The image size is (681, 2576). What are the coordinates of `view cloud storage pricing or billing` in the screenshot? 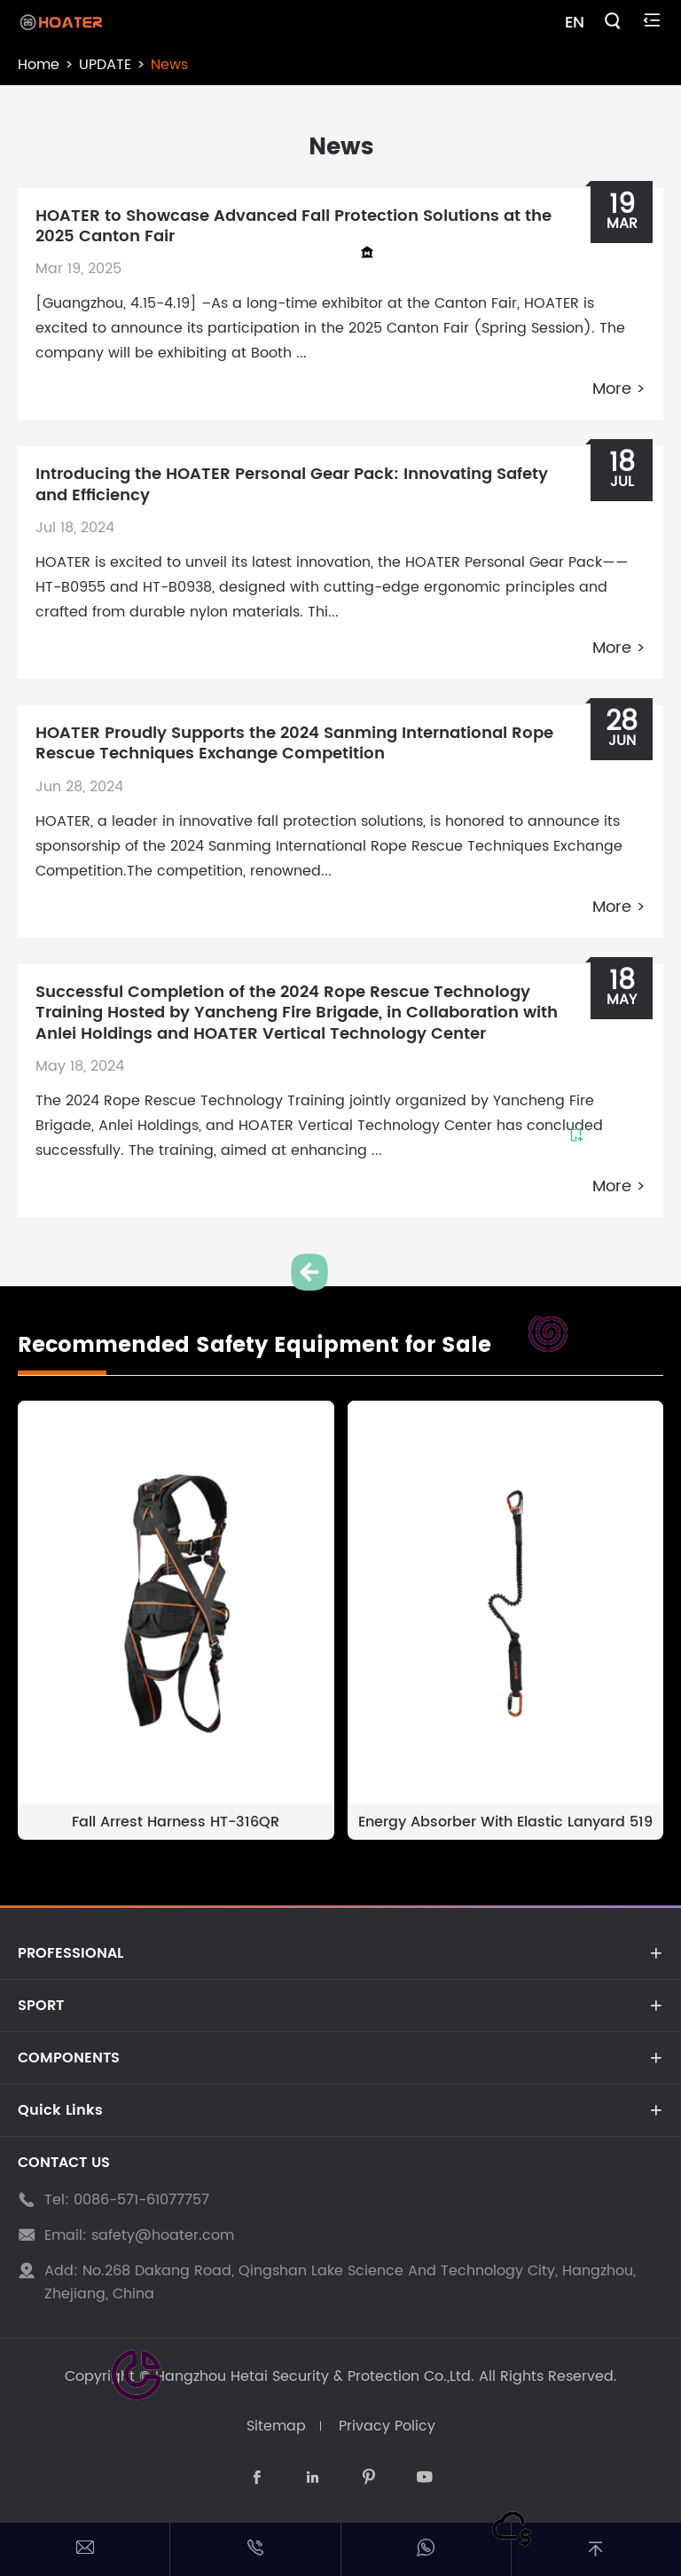 It's located at (513, 2526).